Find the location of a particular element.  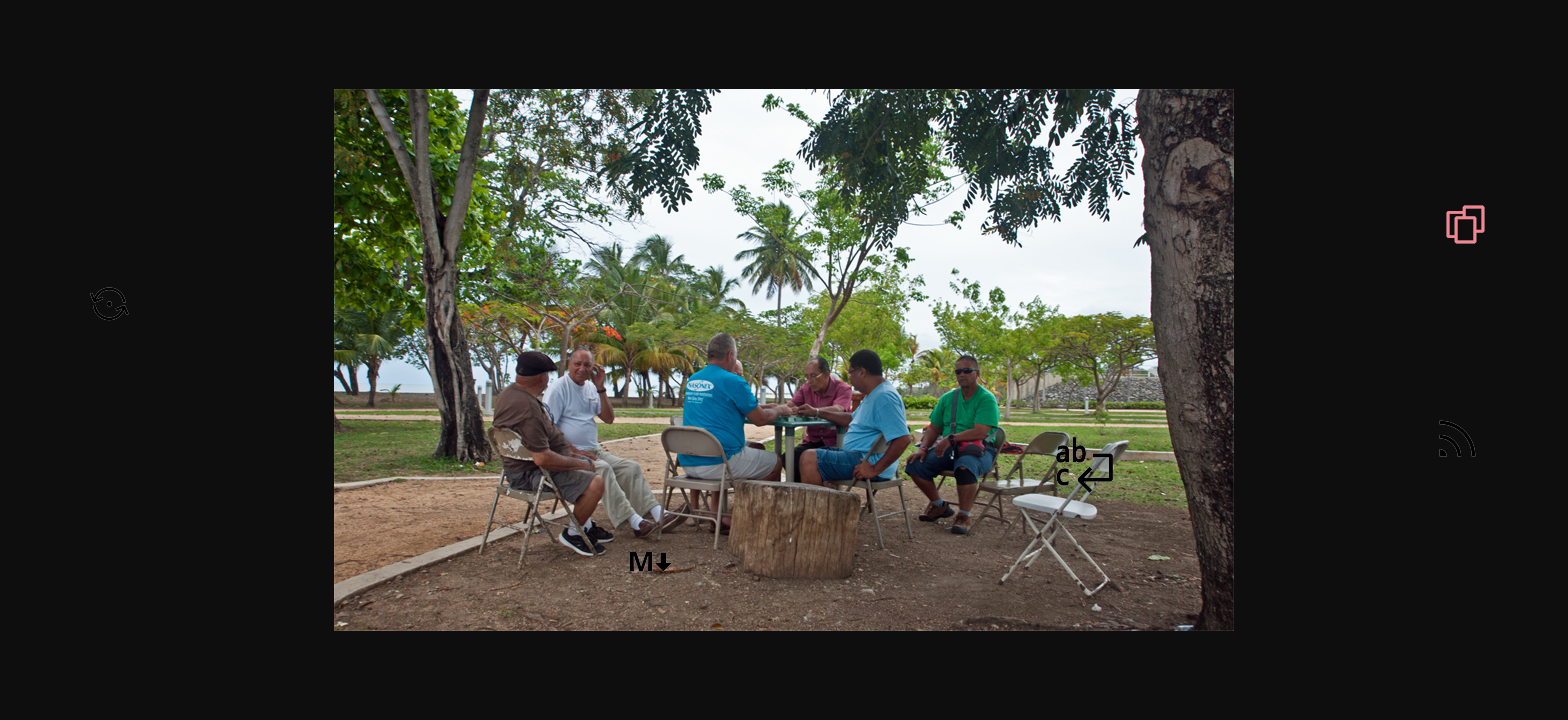

view a collection of items is located at coordinates (1465, 224).